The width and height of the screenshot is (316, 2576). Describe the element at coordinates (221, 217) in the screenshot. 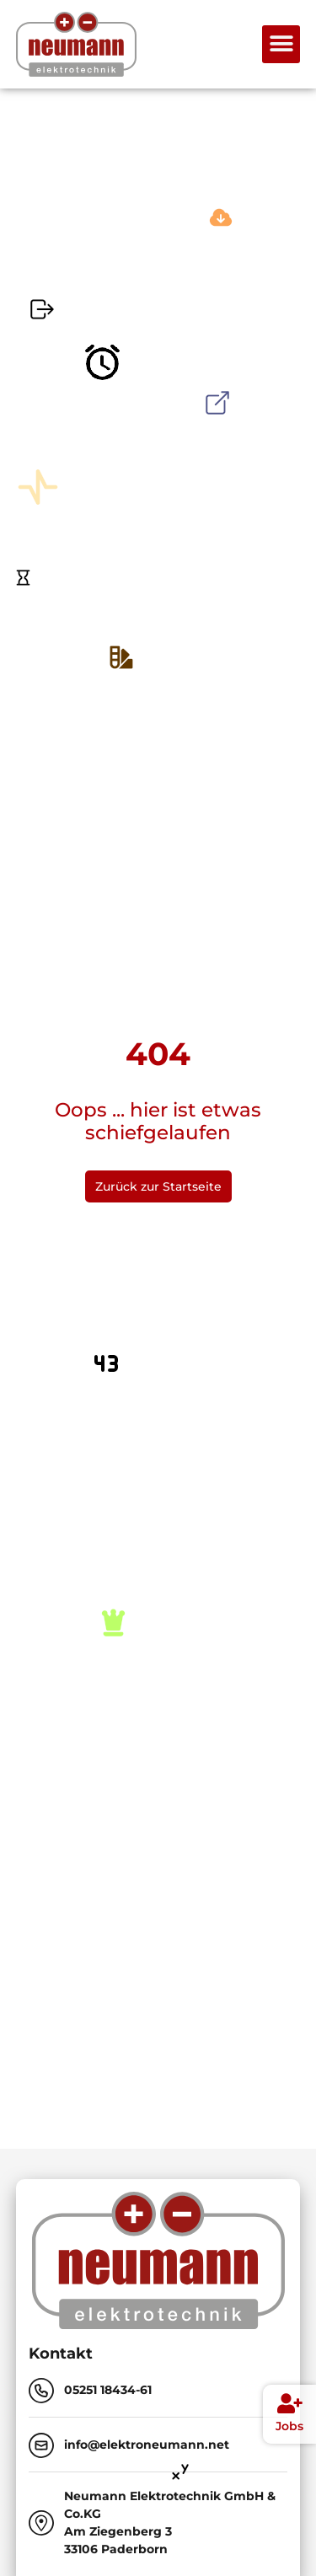

I see `download from cloud storage` at that location.